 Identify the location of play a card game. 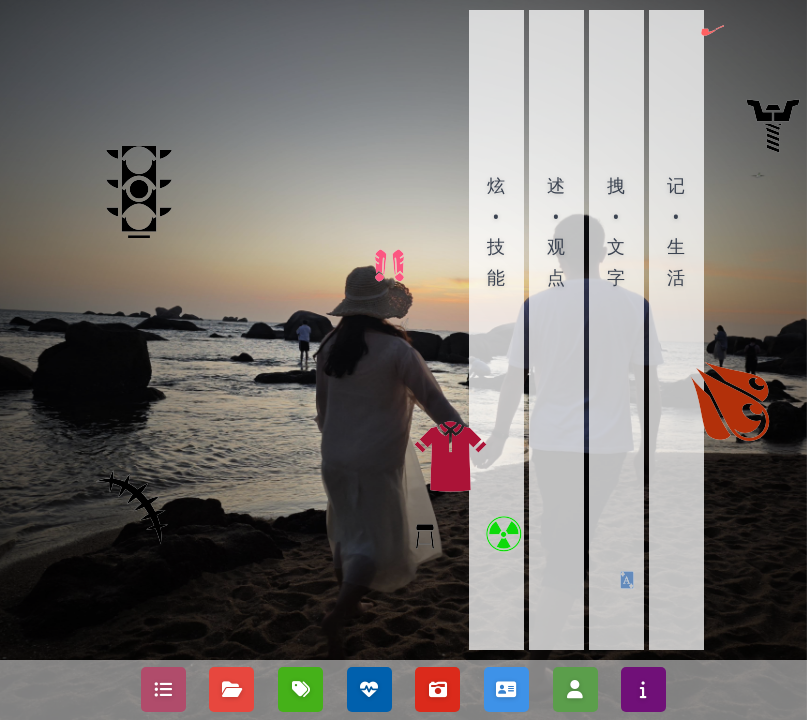
(627, 580).